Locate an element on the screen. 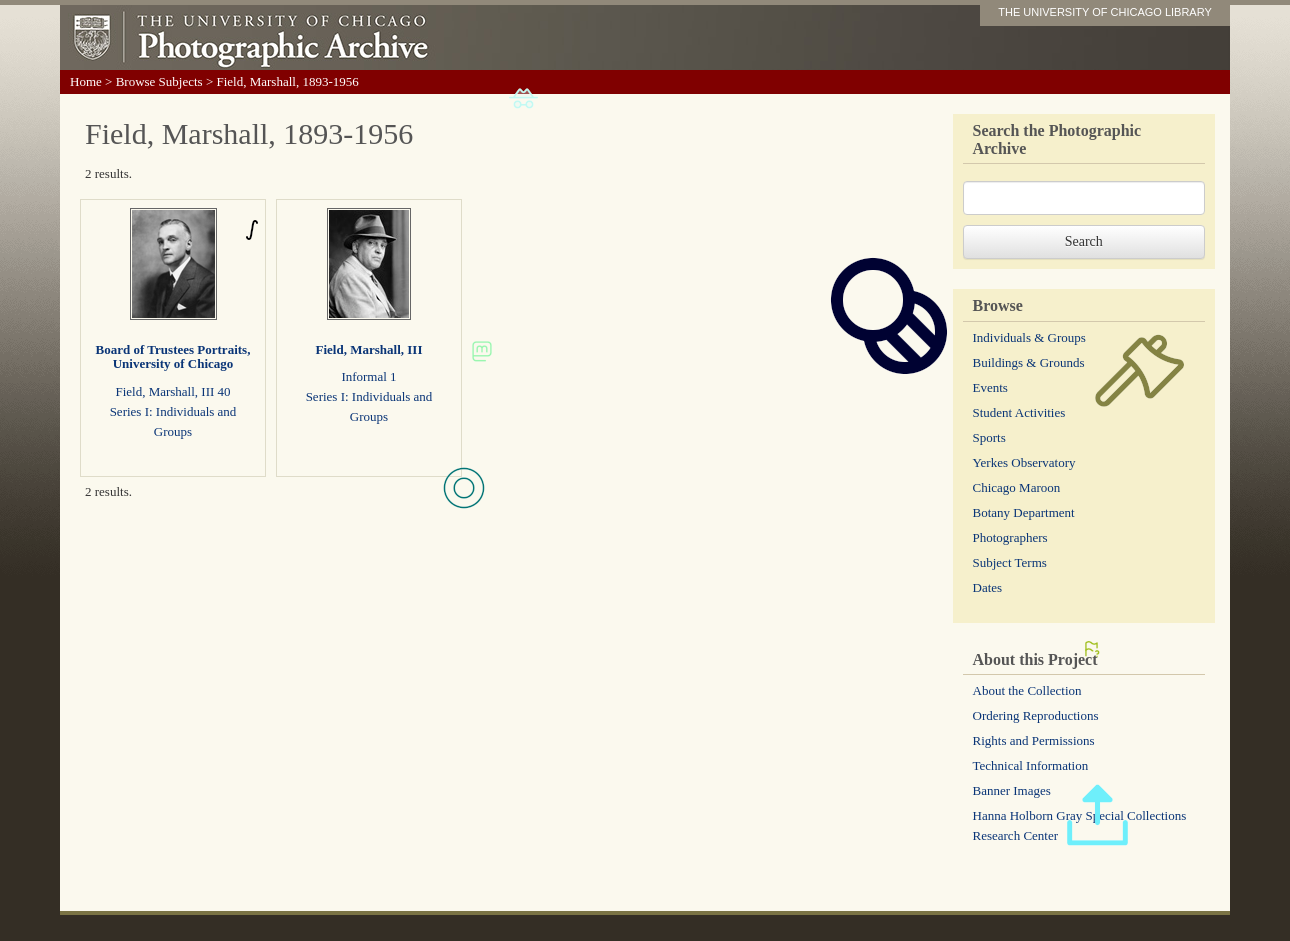 The width and height of the screenshot is (1290, 941). open mastodon app is located at coordinates (482, 351).